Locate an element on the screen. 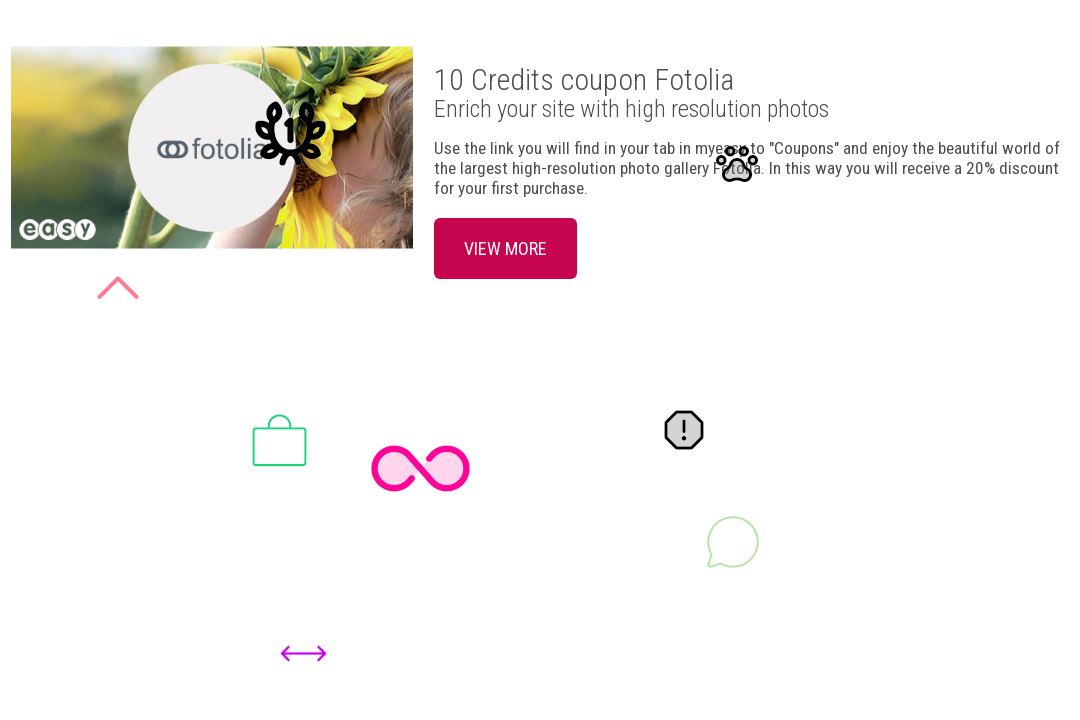  indicates first place or winner status is located at coordinates (290, 133).